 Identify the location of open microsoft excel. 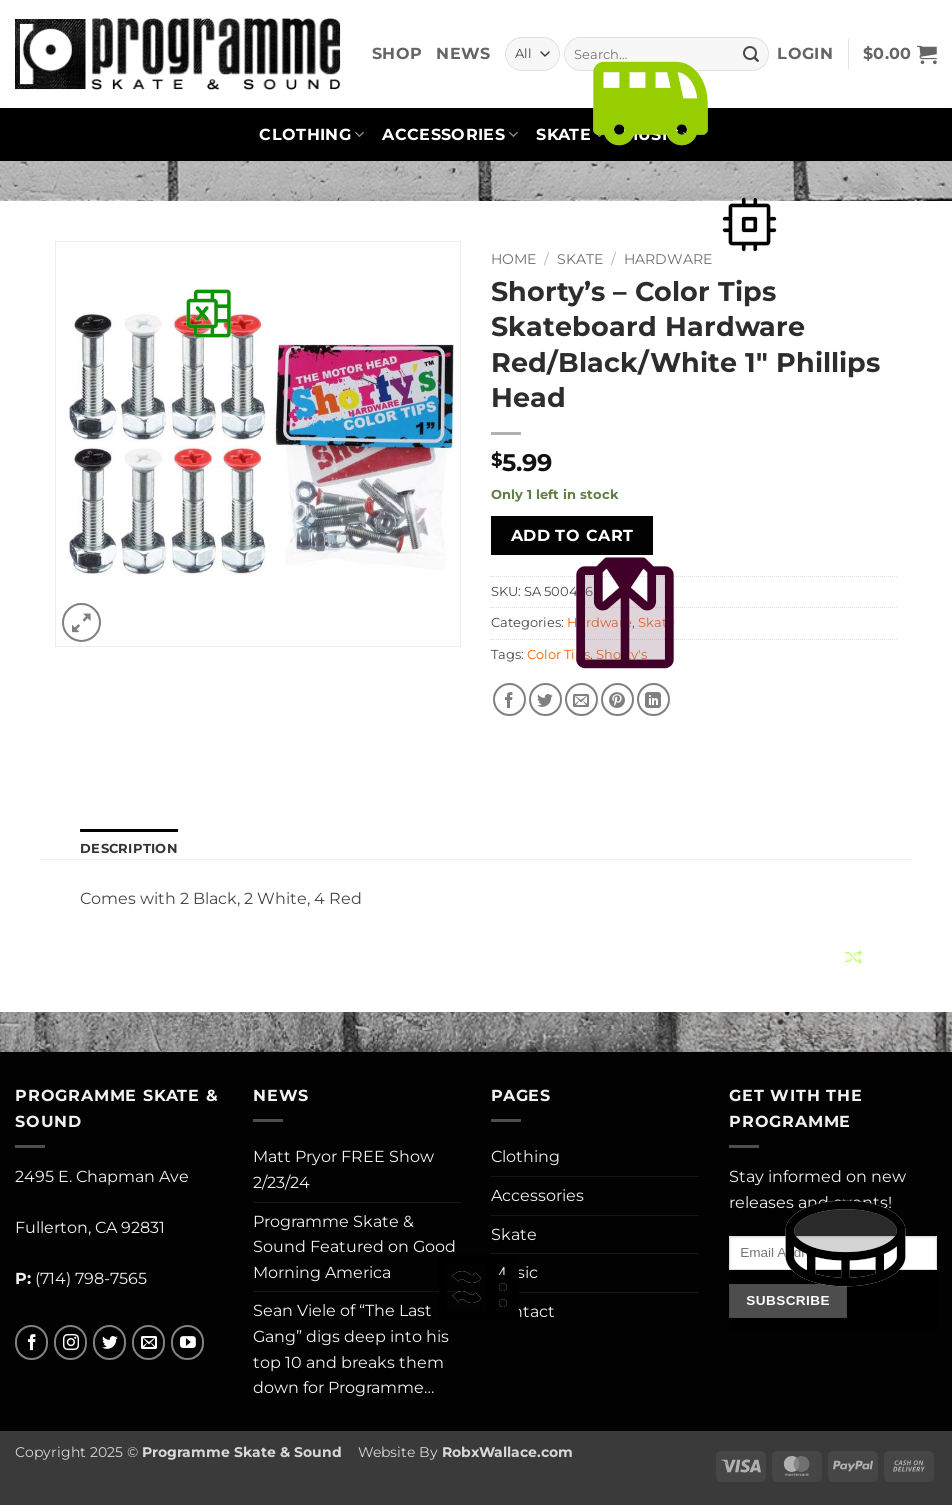
(210, 313).